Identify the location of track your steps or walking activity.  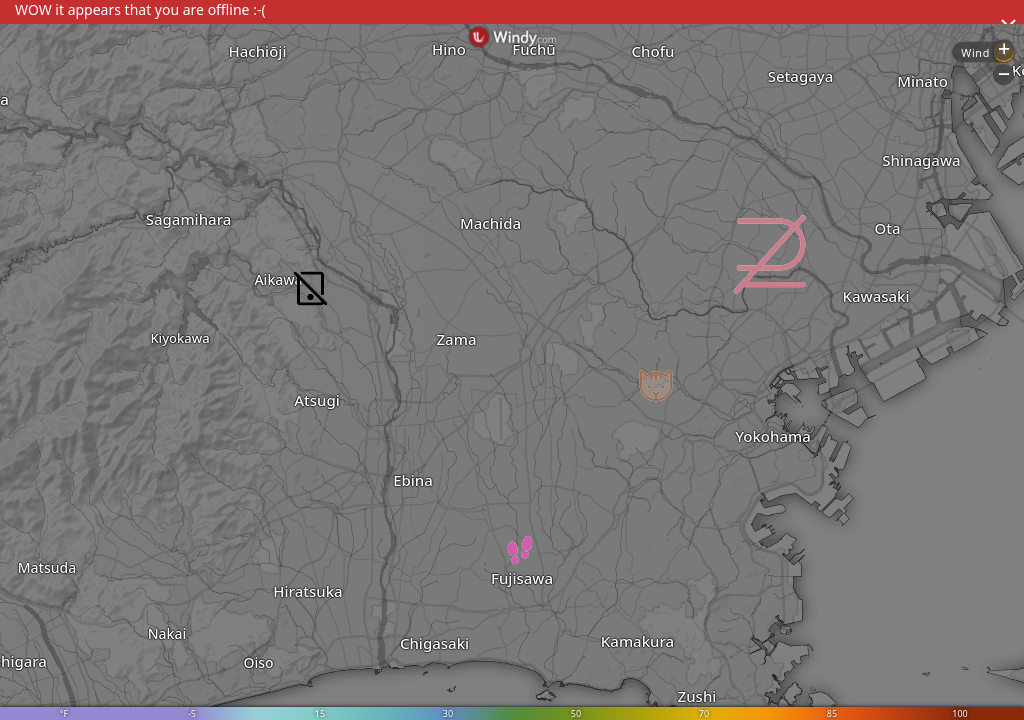
(520, 550).